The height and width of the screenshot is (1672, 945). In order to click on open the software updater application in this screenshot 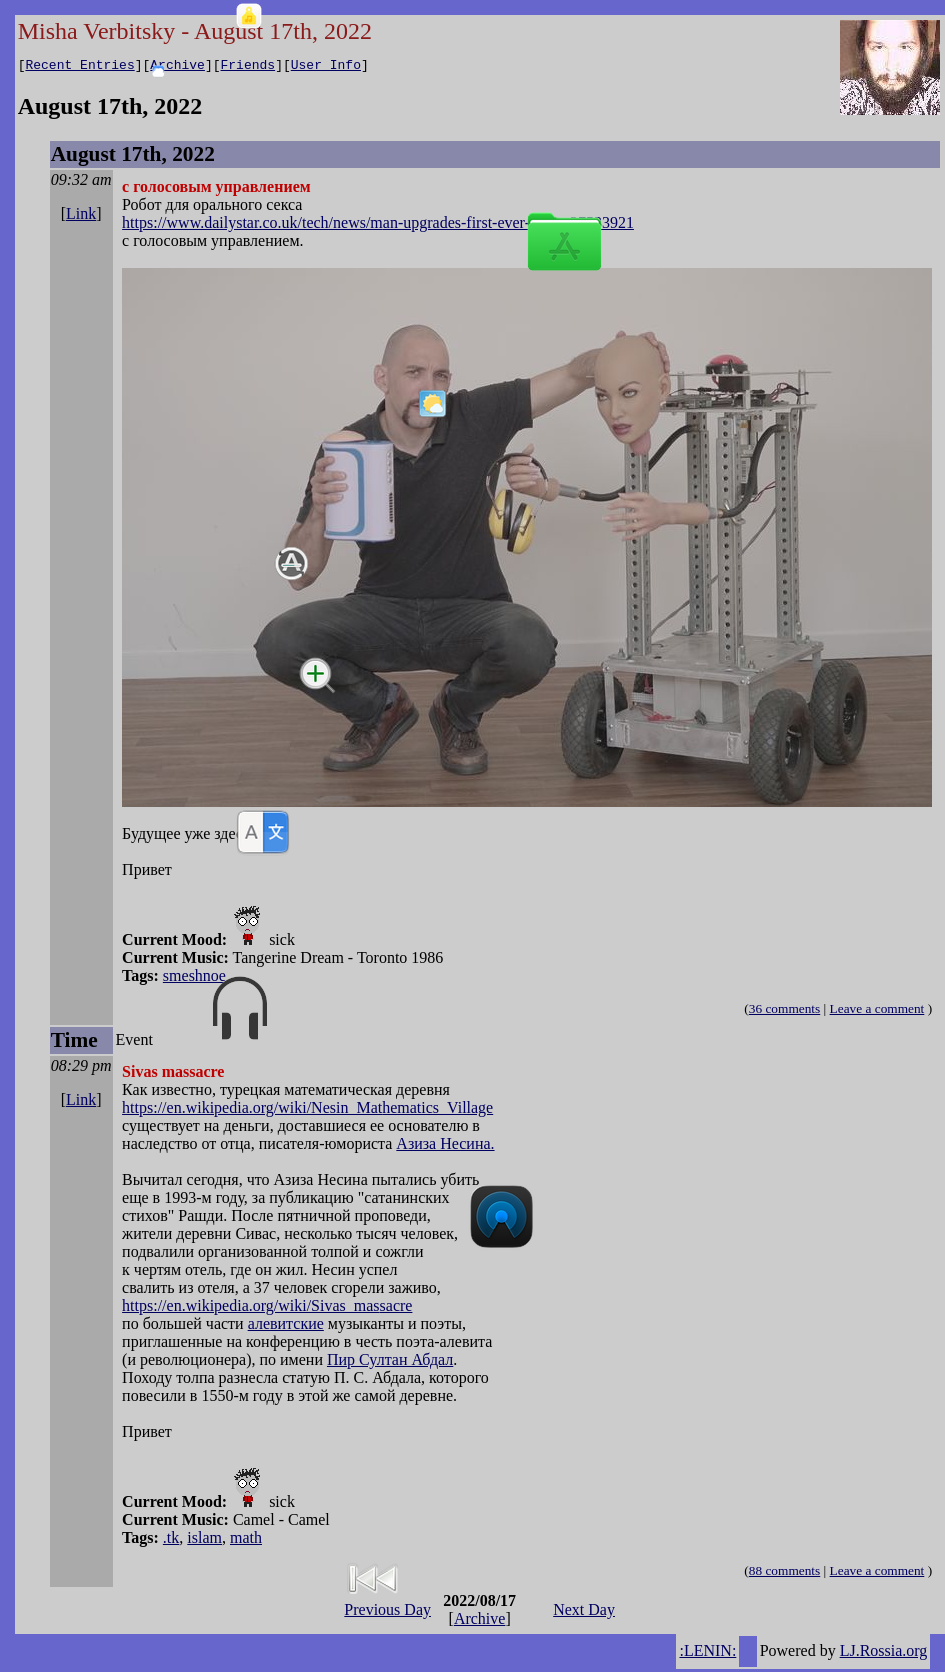, I will do `click(291, 563)`.